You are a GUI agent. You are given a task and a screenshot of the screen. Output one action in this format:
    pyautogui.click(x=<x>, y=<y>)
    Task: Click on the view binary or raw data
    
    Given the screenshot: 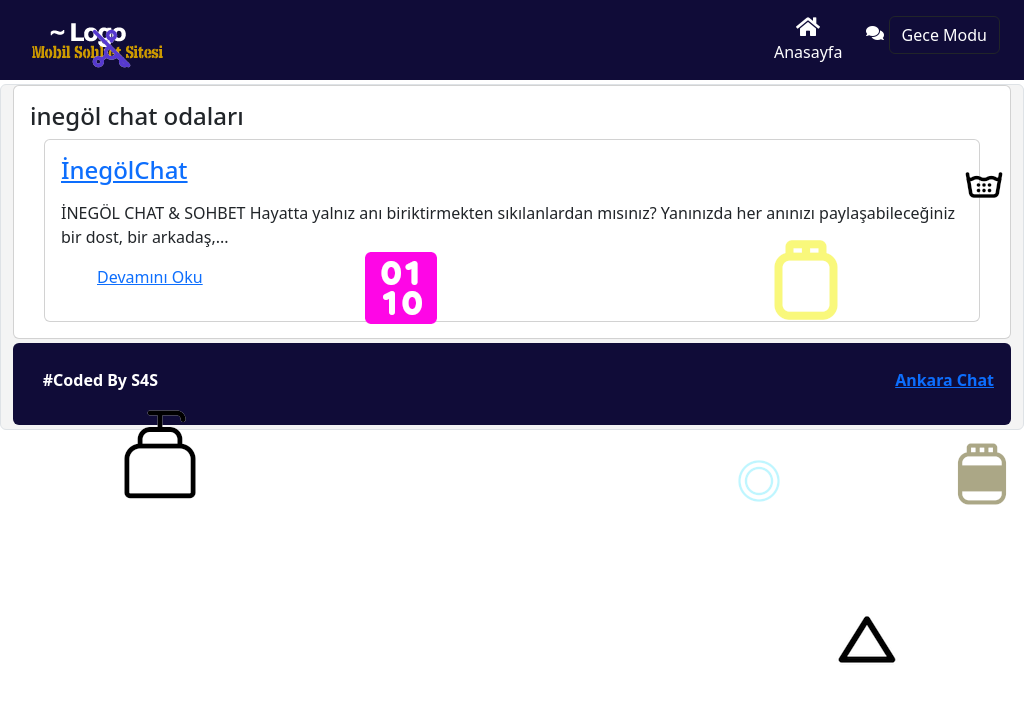 What is the action you would take?
    pyautogui.click(x=401, y=288)
    